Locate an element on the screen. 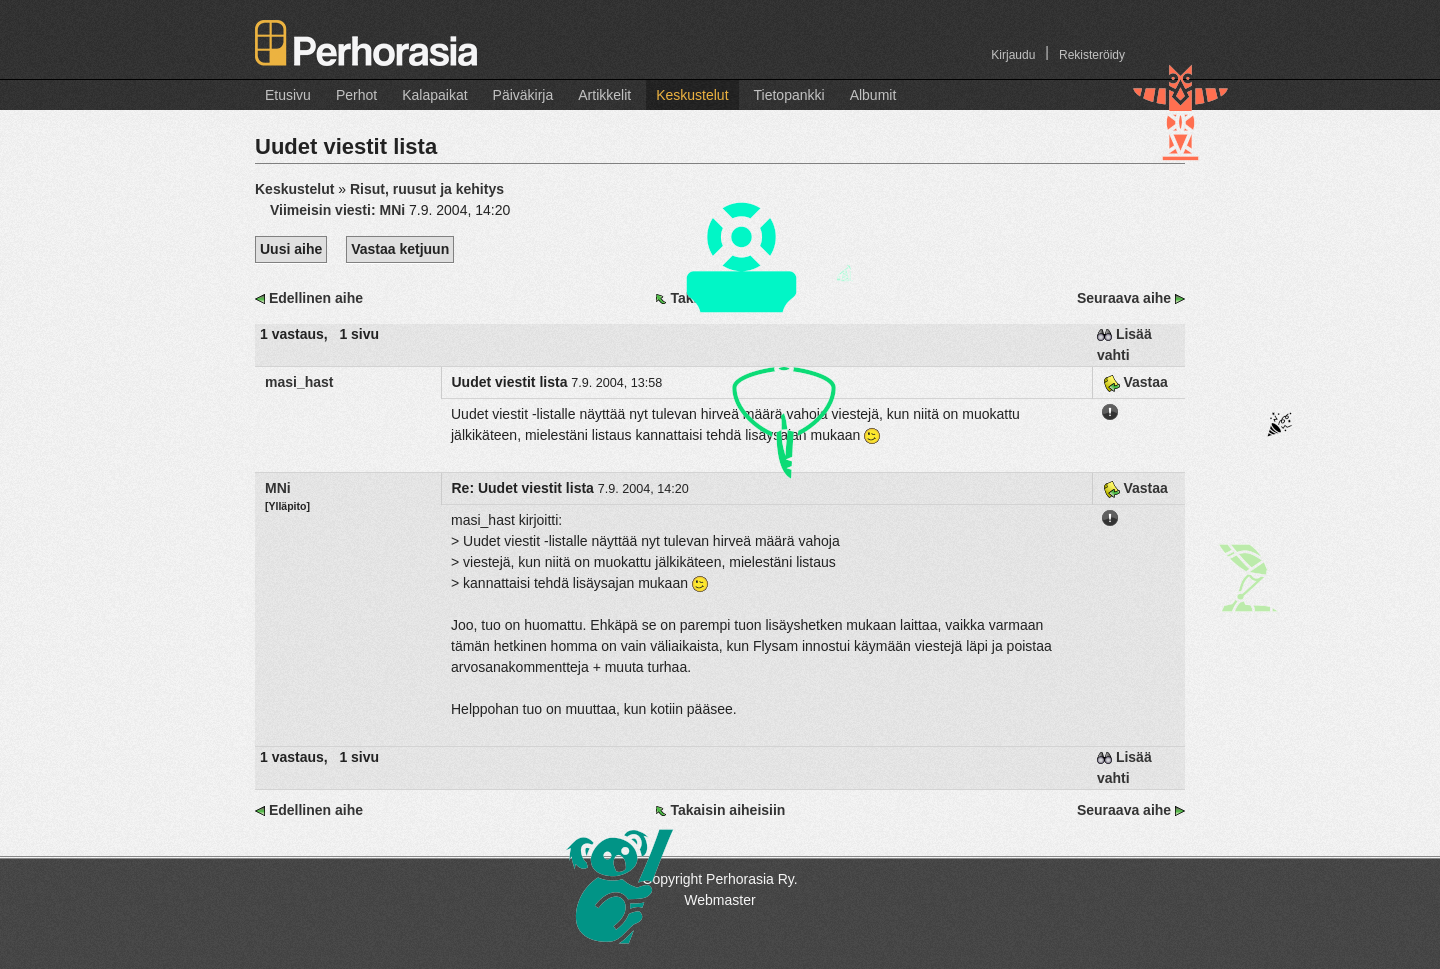  indicates a headshot kill or critical hit is located at coordinates (741, 257).